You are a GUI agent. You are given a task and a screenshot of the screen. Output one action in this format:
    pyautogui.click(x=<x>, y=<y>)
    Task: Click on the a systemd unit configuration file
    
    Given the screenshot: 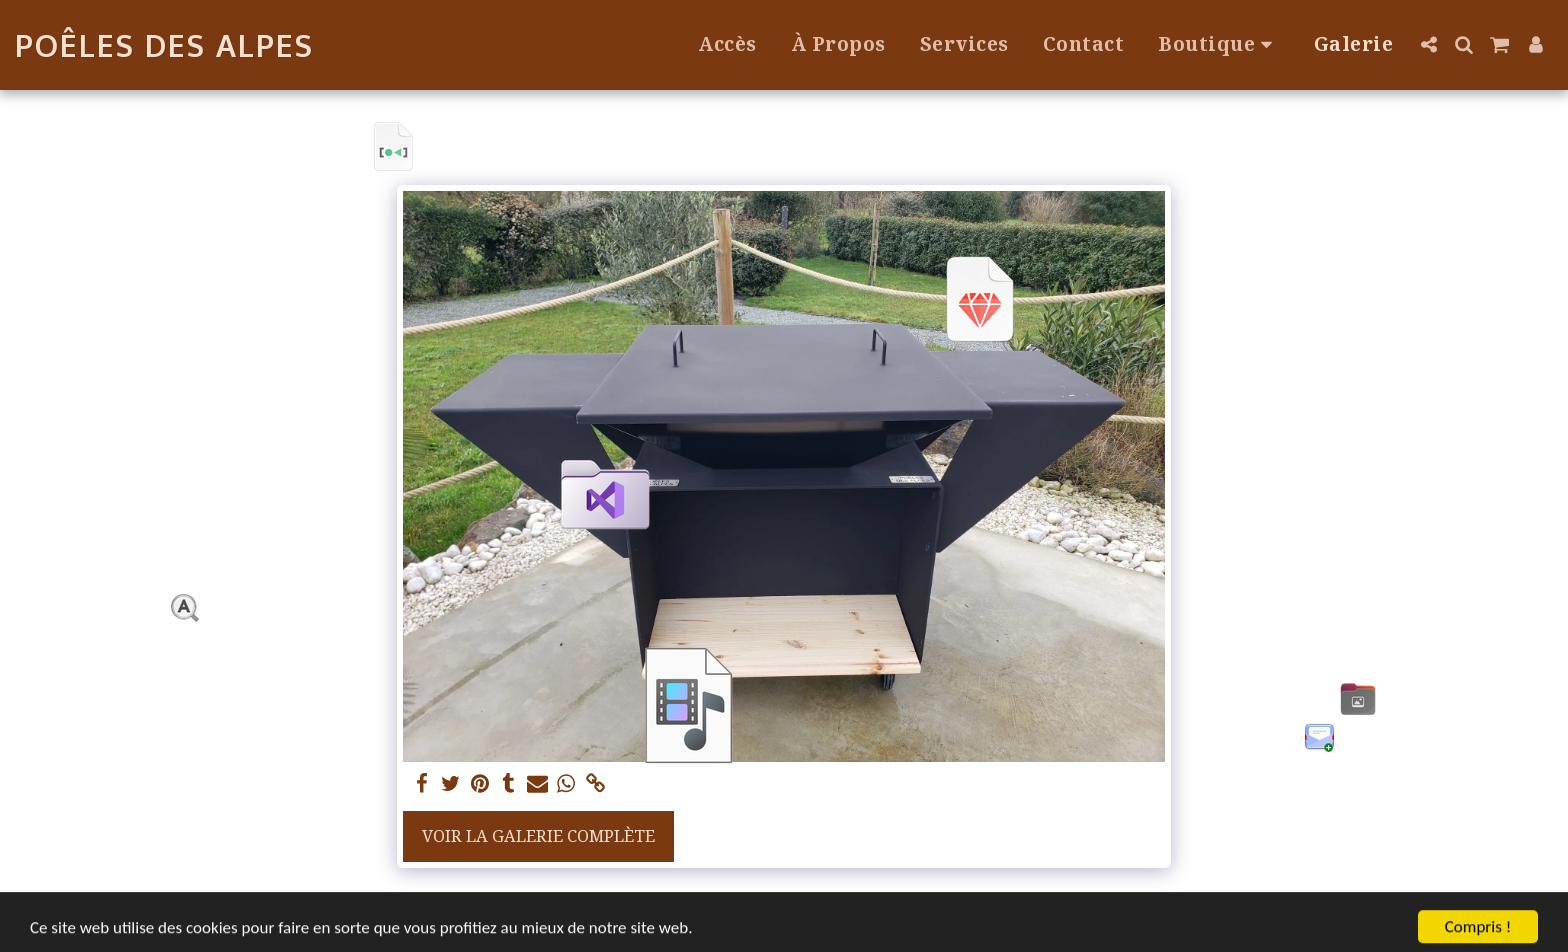 What is the action you would take?
    pyautogui.click(x=393, y=146)
    